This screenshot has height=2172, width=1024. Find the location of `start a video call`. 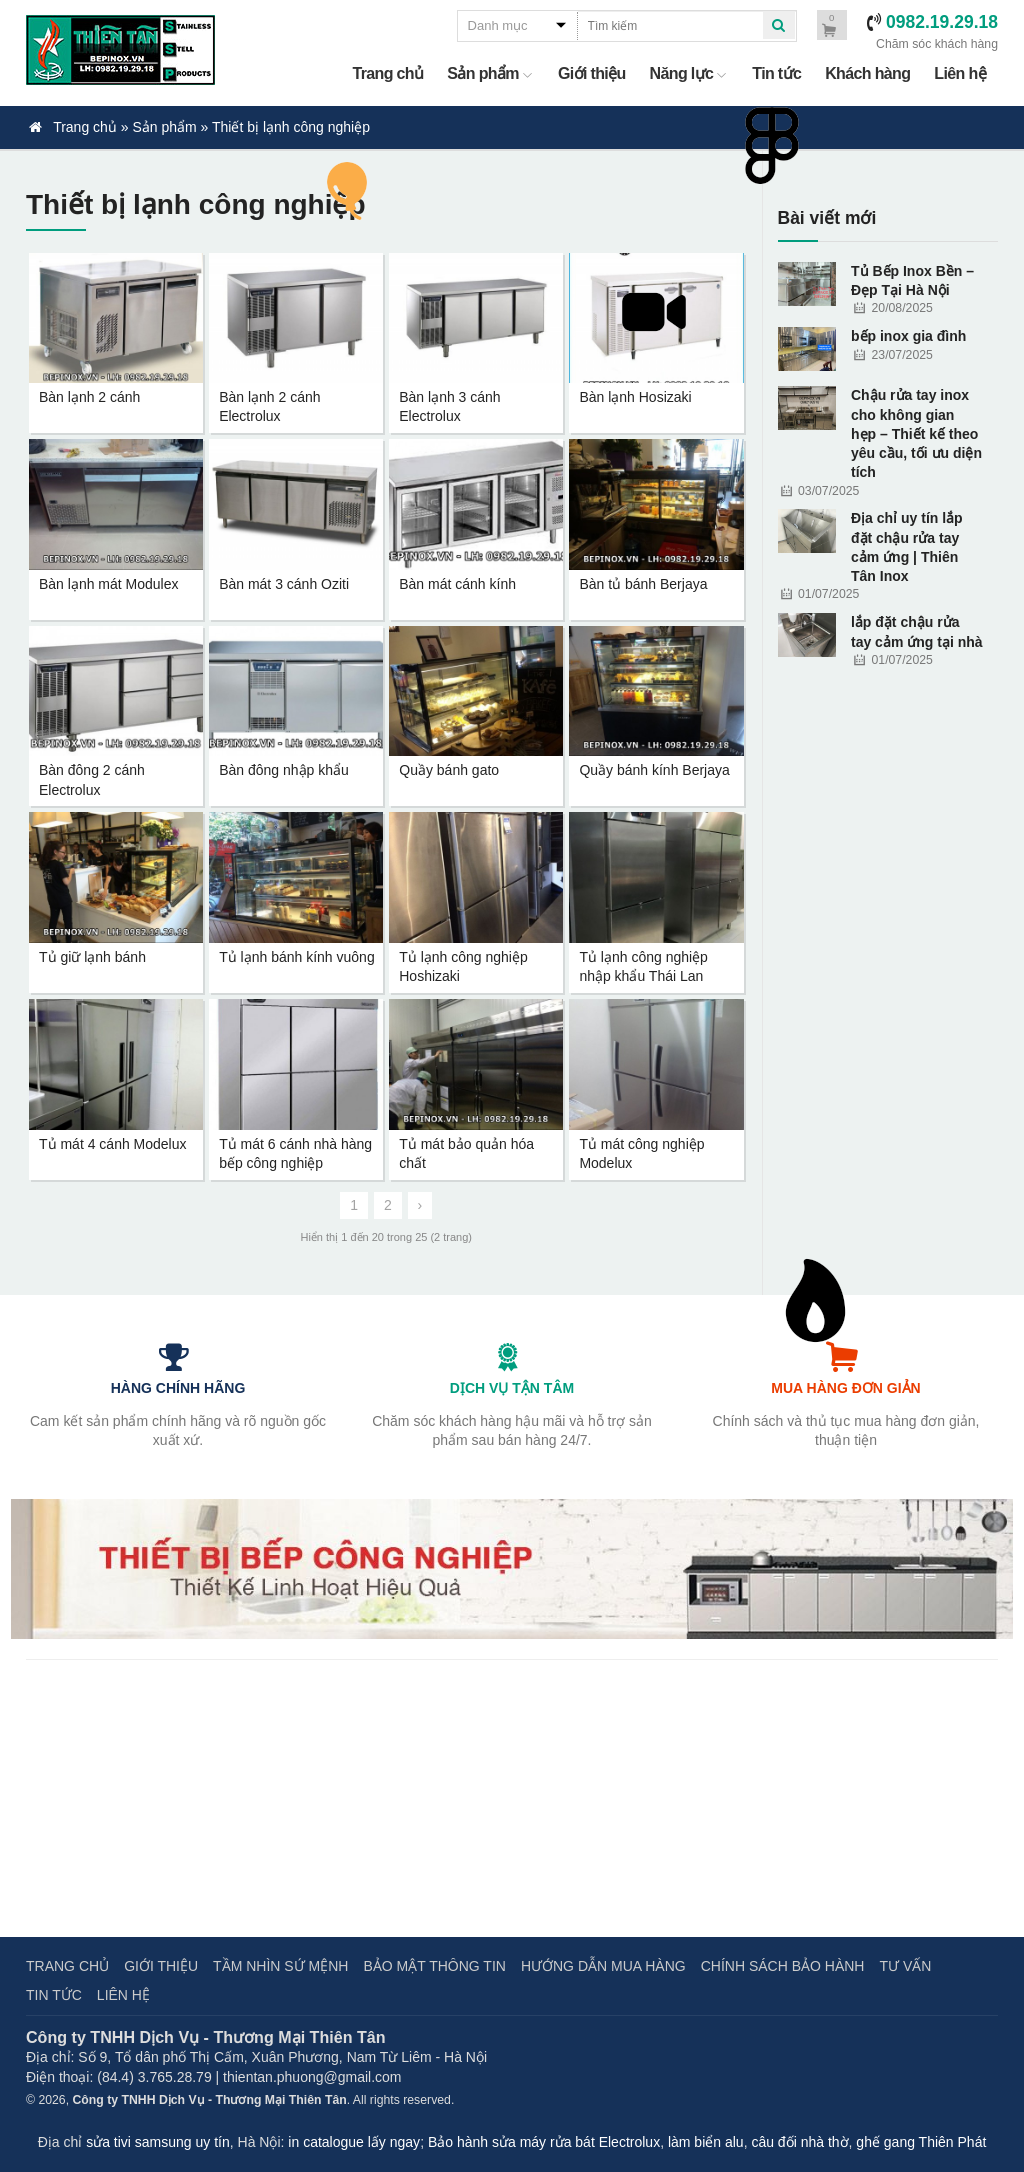

start a video call is located at coordinates (654, 312).